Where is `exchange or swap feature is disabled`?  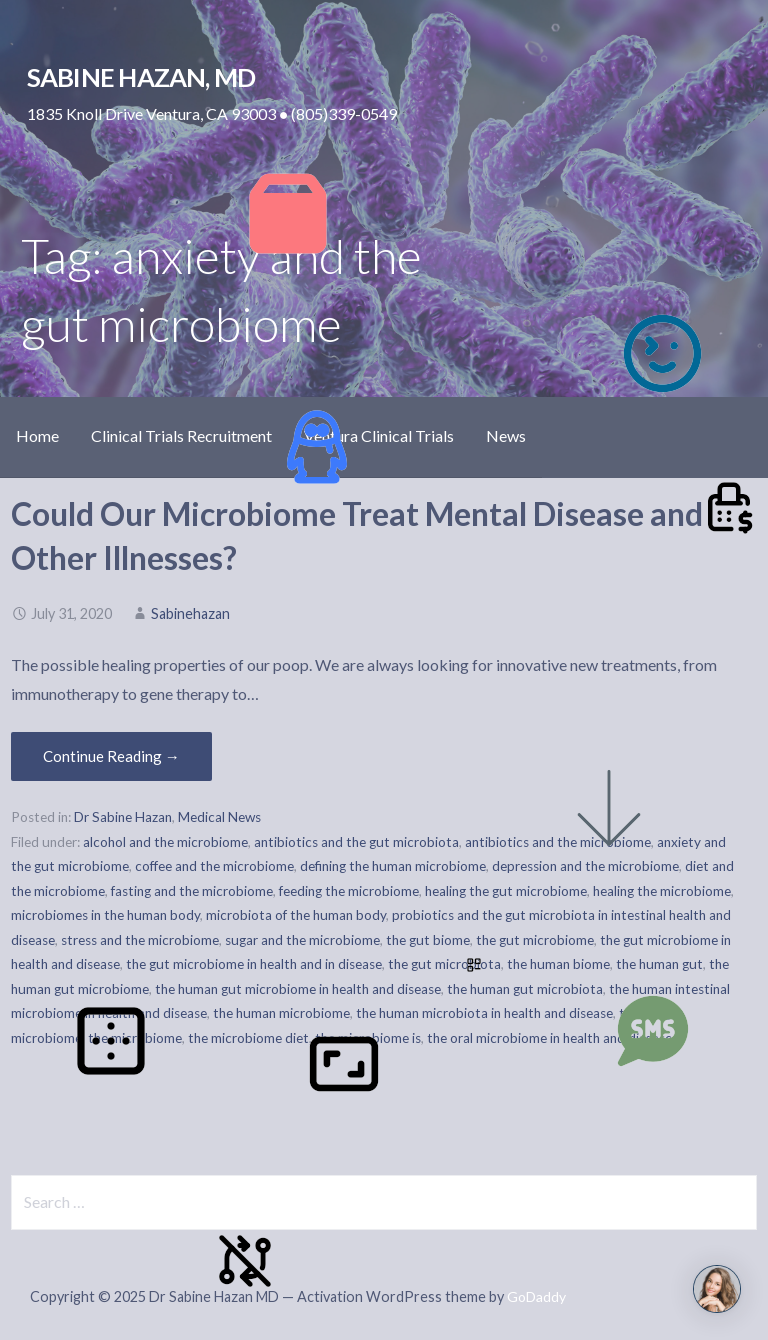
exchange or swap feature is disabled is located at coordinates (245, 1261).